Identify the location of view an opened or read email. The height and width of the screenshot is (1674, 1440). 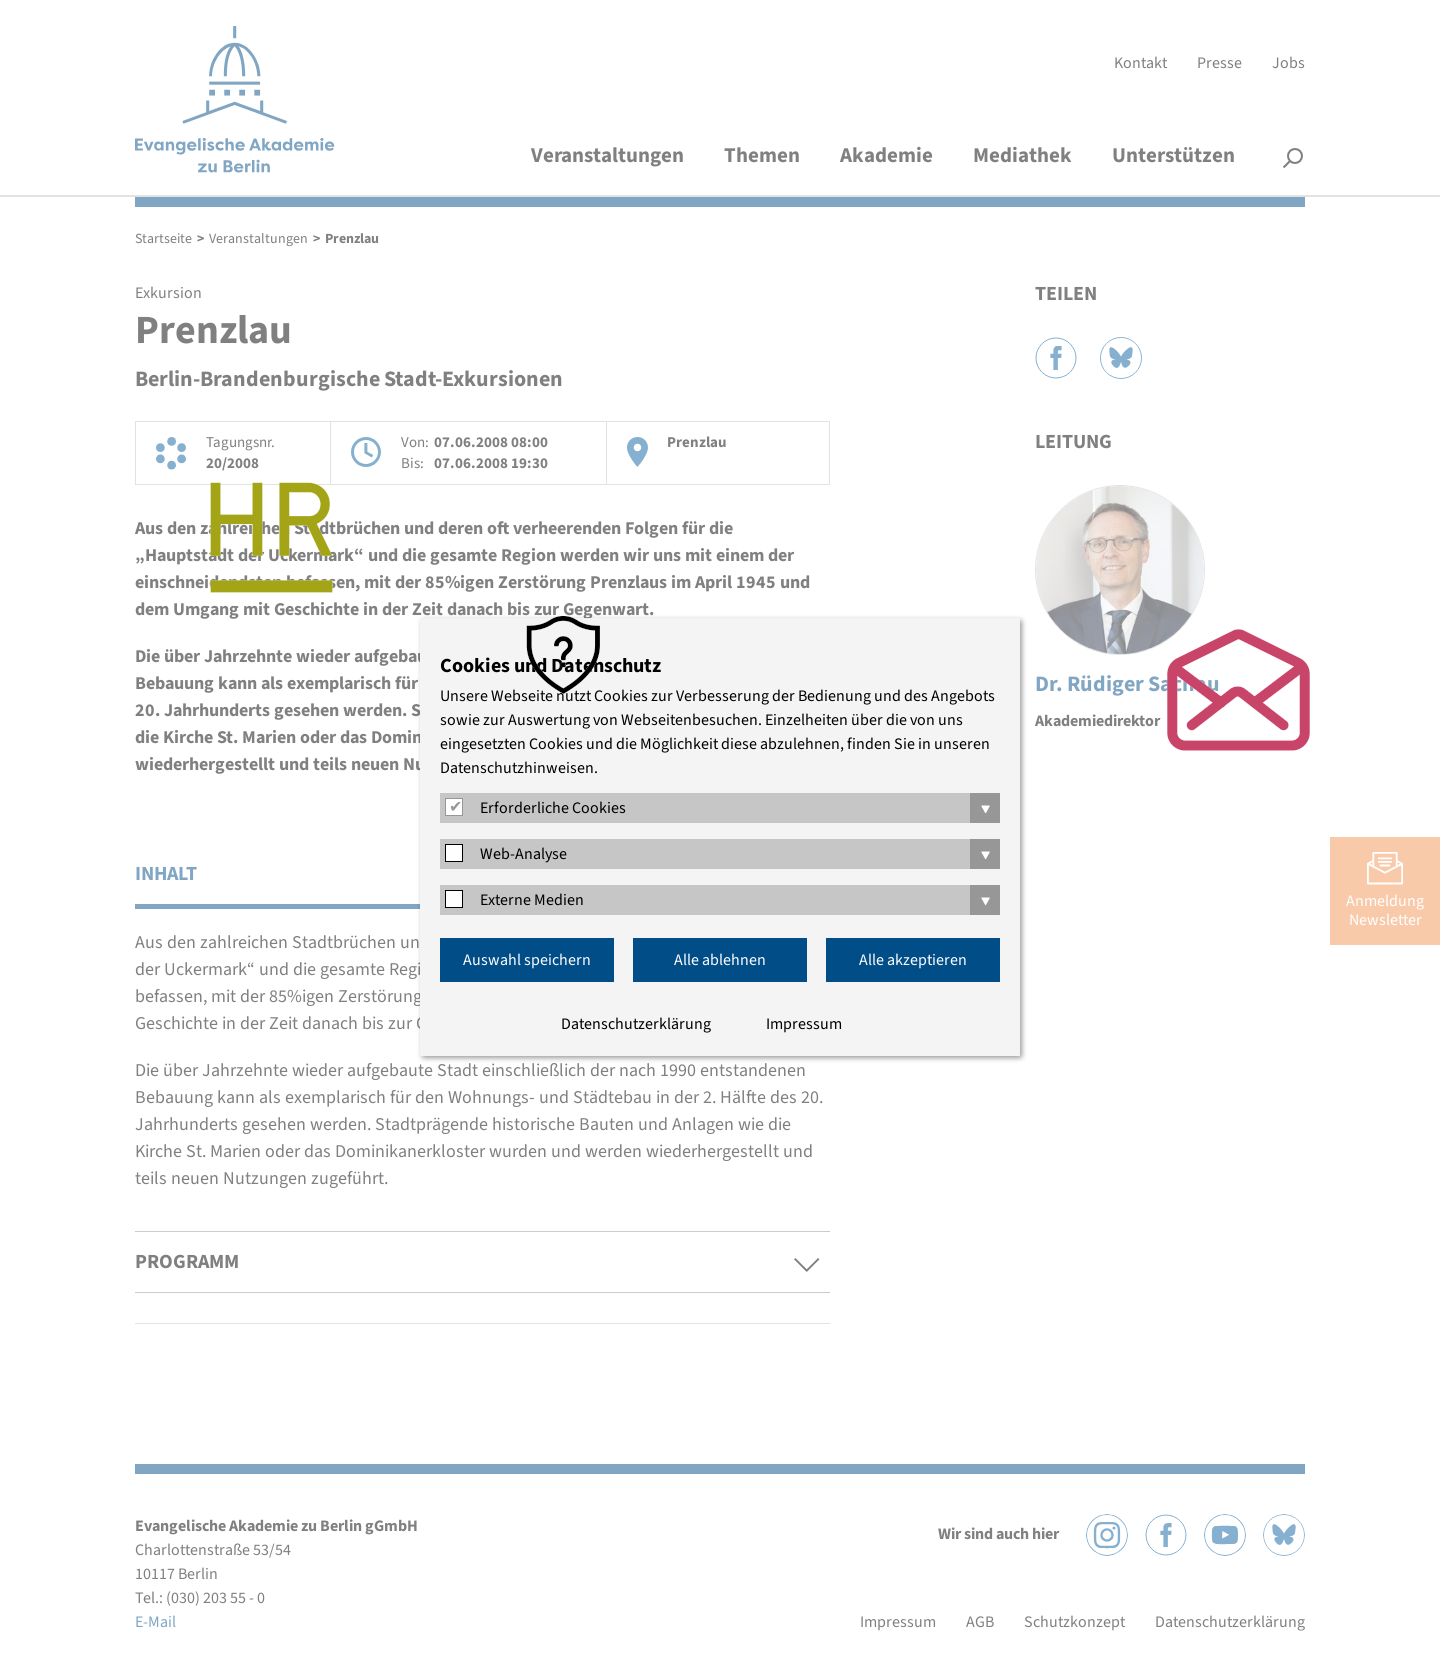
(1238, 689).